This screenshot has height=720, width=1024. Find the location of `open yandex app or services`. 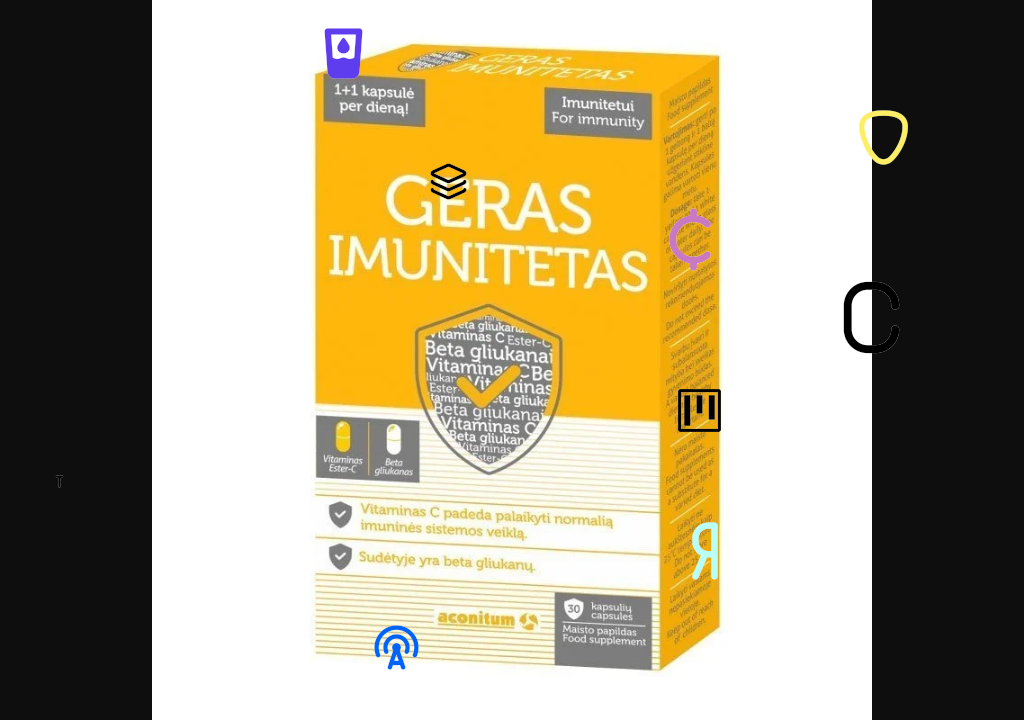

open yandex app or services is located at coordinates (705, 551).